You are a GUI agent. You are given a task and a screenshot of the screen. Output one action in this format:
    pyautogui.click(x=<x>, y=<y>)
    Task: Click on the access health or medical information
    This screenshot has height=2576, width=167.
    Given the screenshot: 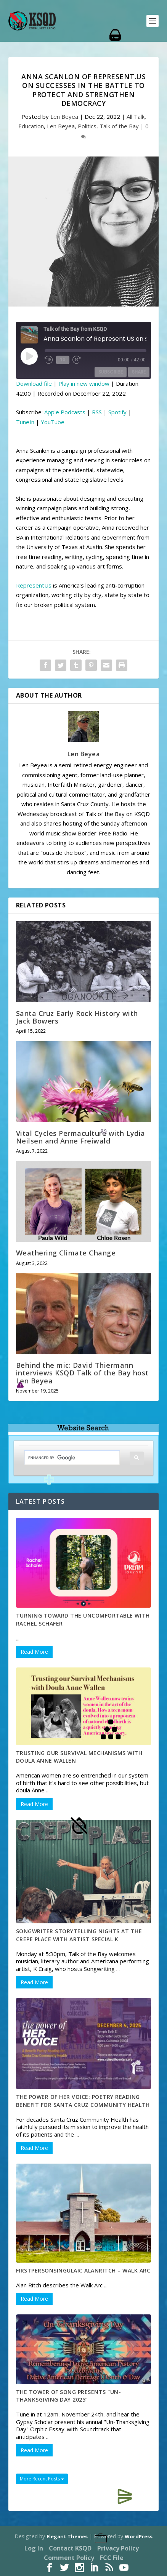 What is the action you would take?
    pyautogui.click(x=49, y=1479)
    